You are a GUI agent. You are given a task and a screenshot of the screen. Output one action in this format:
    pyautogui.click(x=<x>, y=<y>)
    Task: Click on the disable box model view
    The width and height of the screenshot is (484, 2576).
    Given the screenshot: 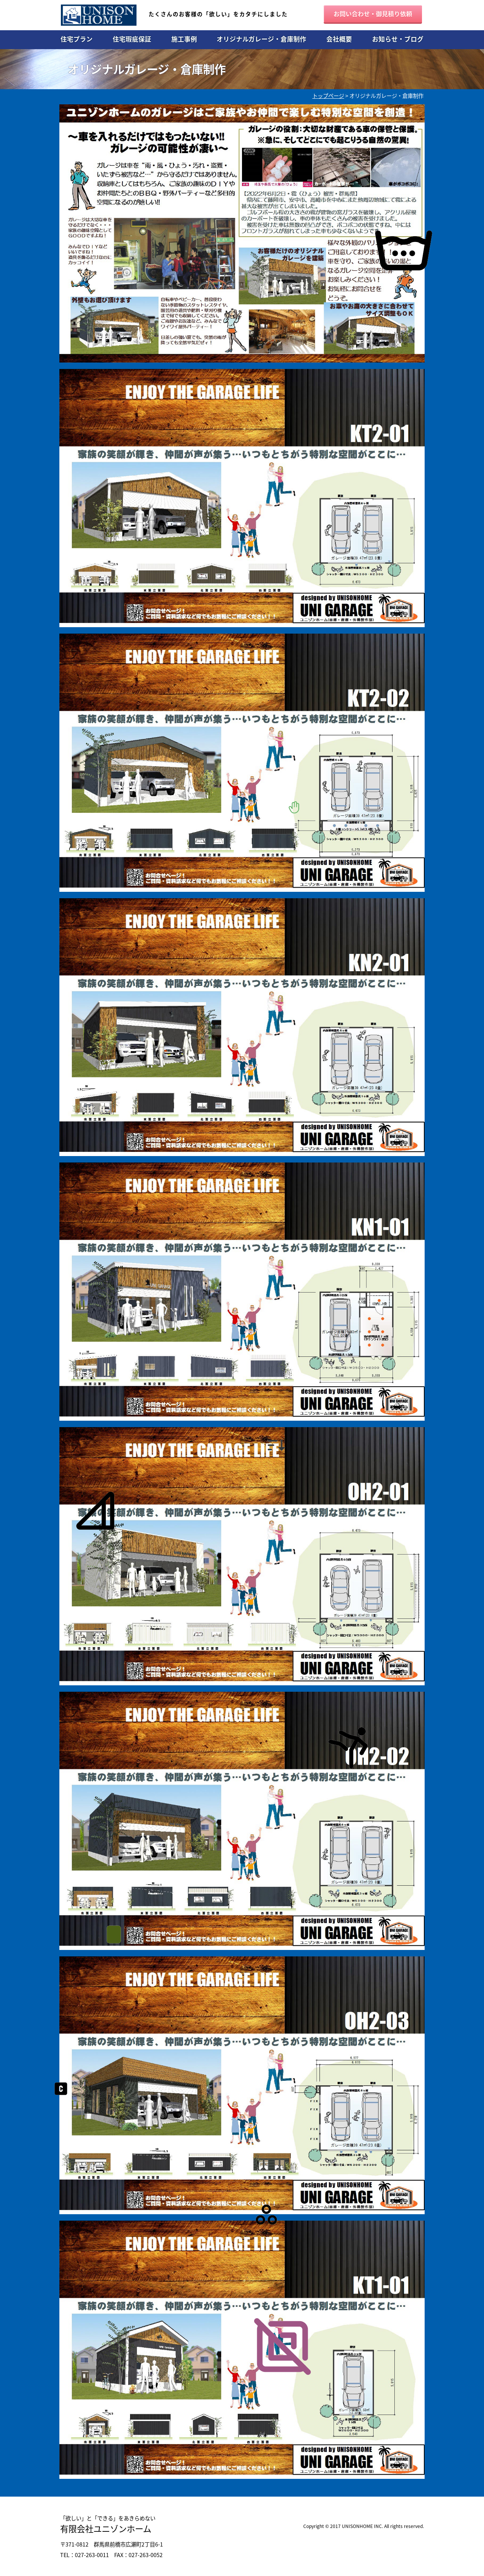 What is the action you would take?
    pyautogui.click(x=282, y=2347)
    